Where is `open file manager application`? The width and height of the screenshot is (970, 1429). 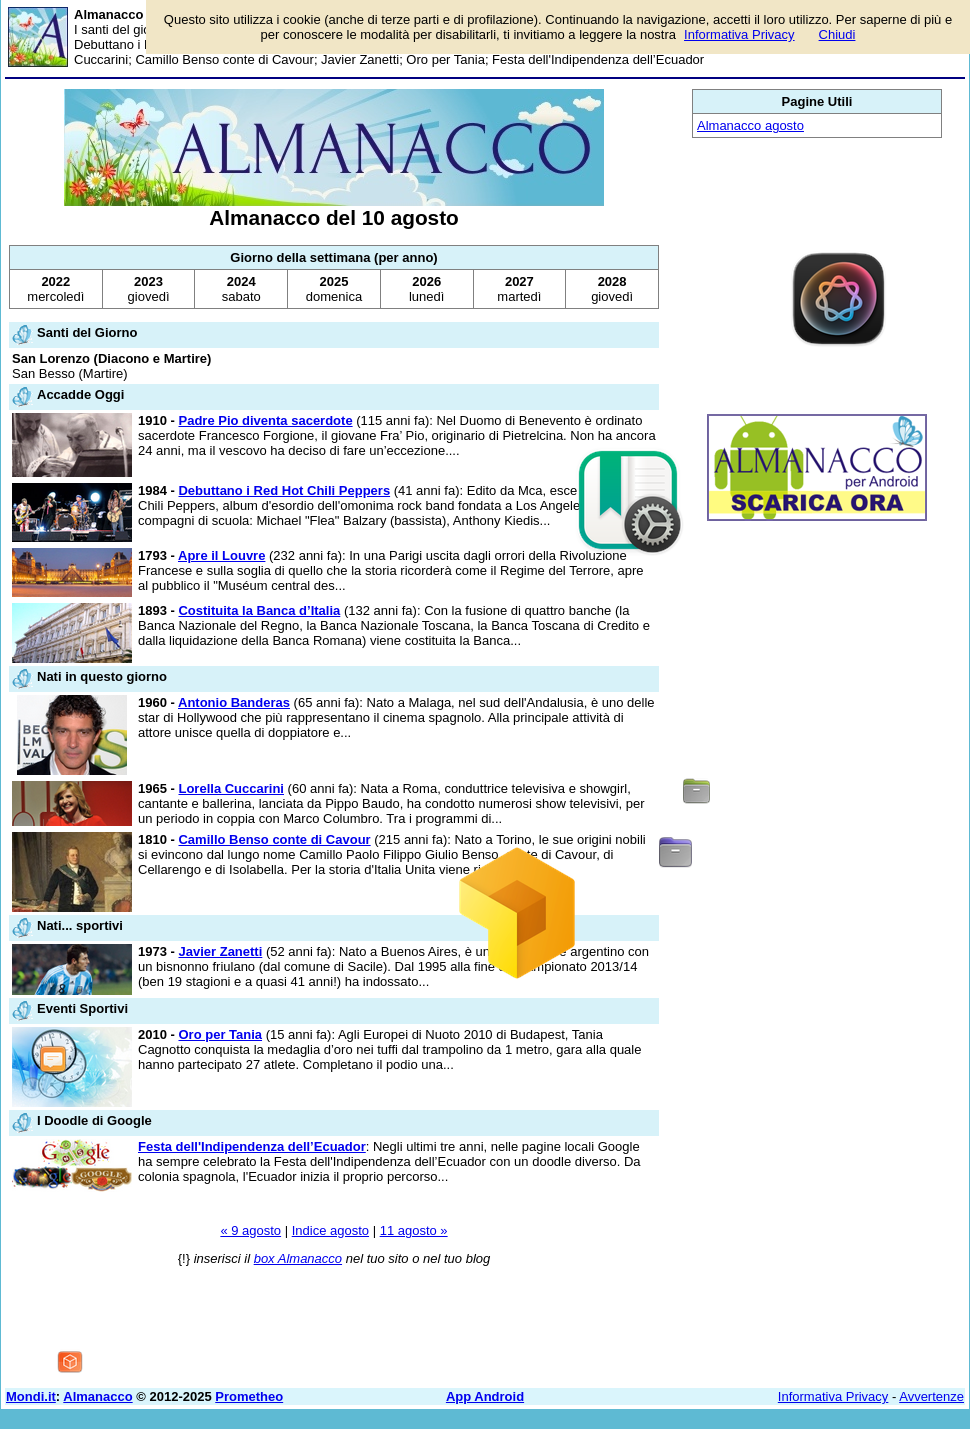
open file manager application is located at coordinates (675, 851).